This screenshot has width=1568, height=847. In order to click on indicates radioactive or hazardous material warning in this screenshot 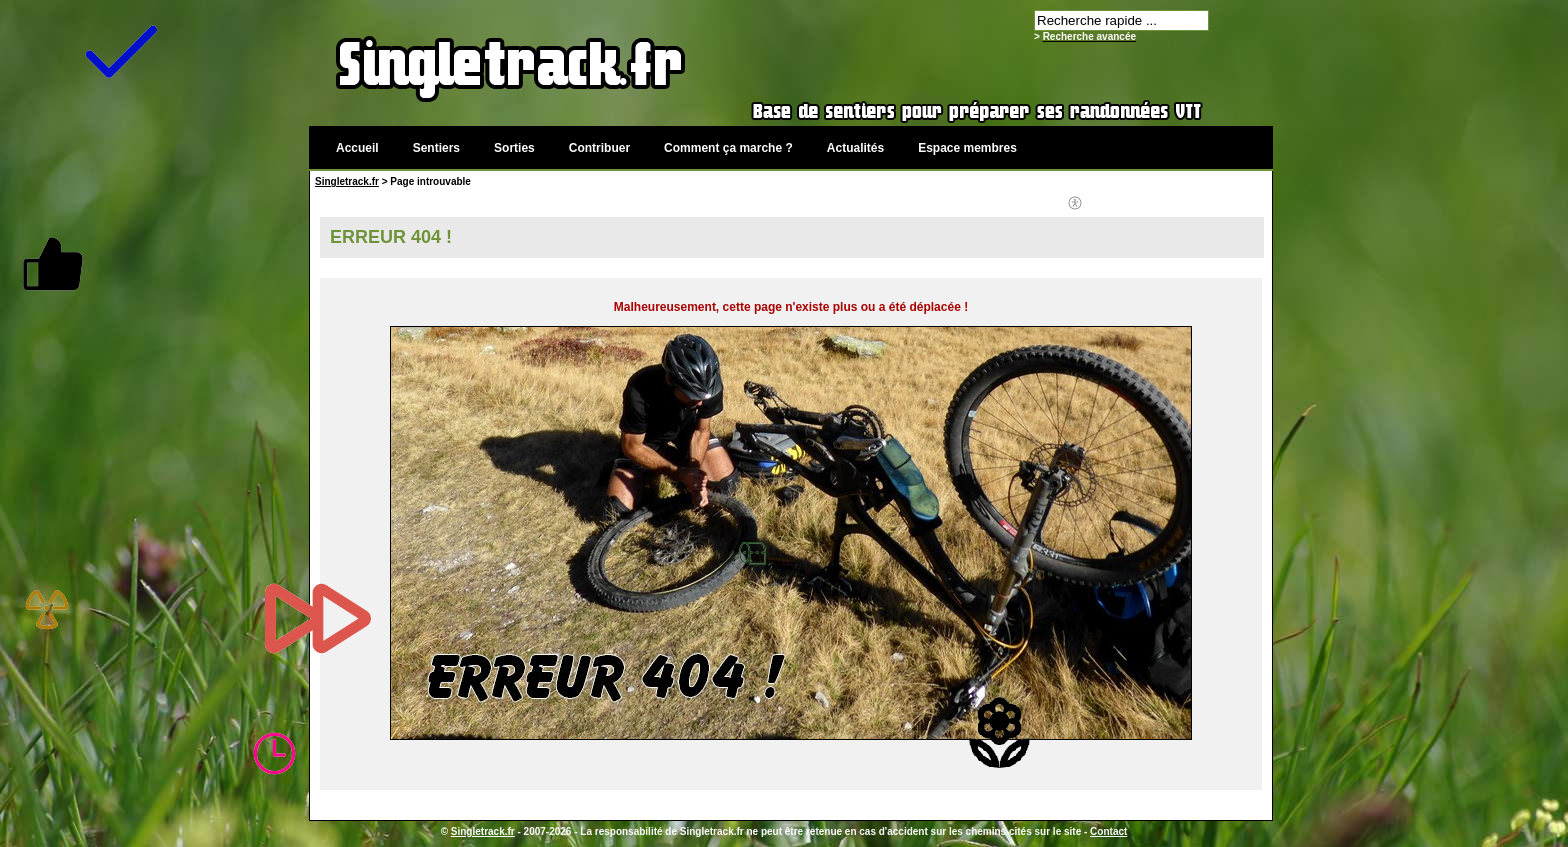, I will do `click(47, 608)`.